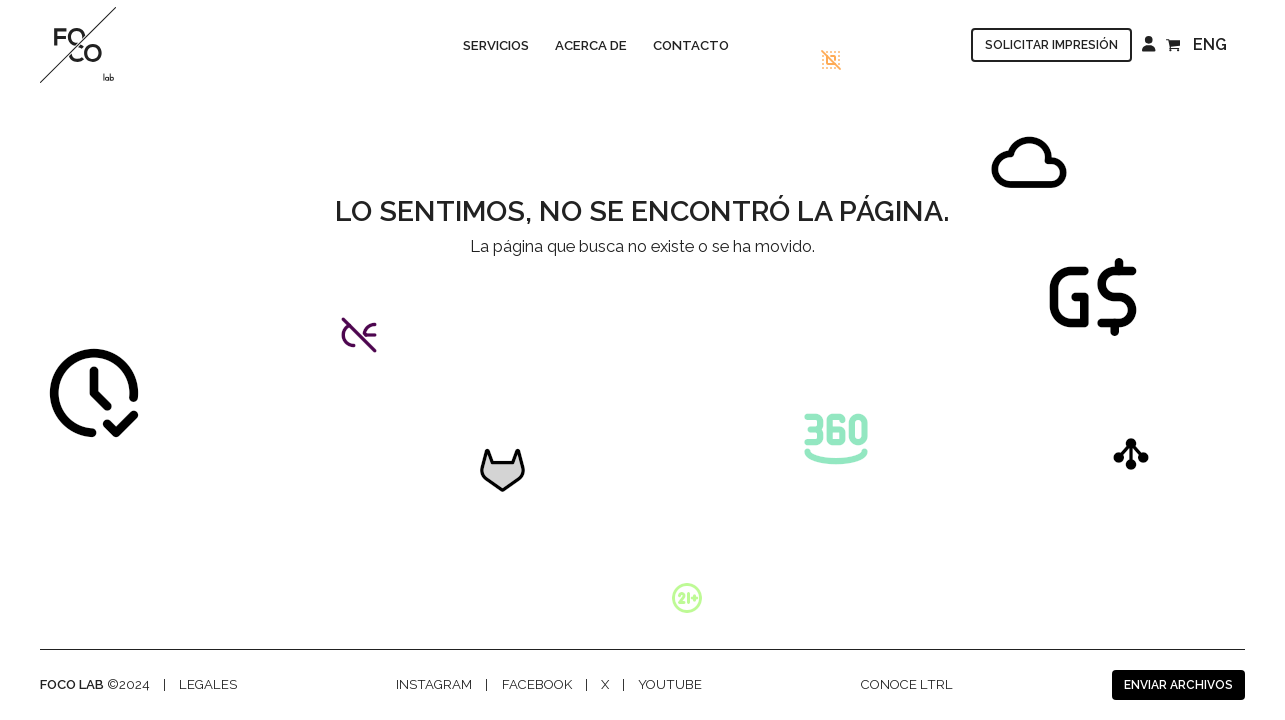  Describe the element at coordinates (831, 60) in the screenshot. I see `deselect all items` at that location.